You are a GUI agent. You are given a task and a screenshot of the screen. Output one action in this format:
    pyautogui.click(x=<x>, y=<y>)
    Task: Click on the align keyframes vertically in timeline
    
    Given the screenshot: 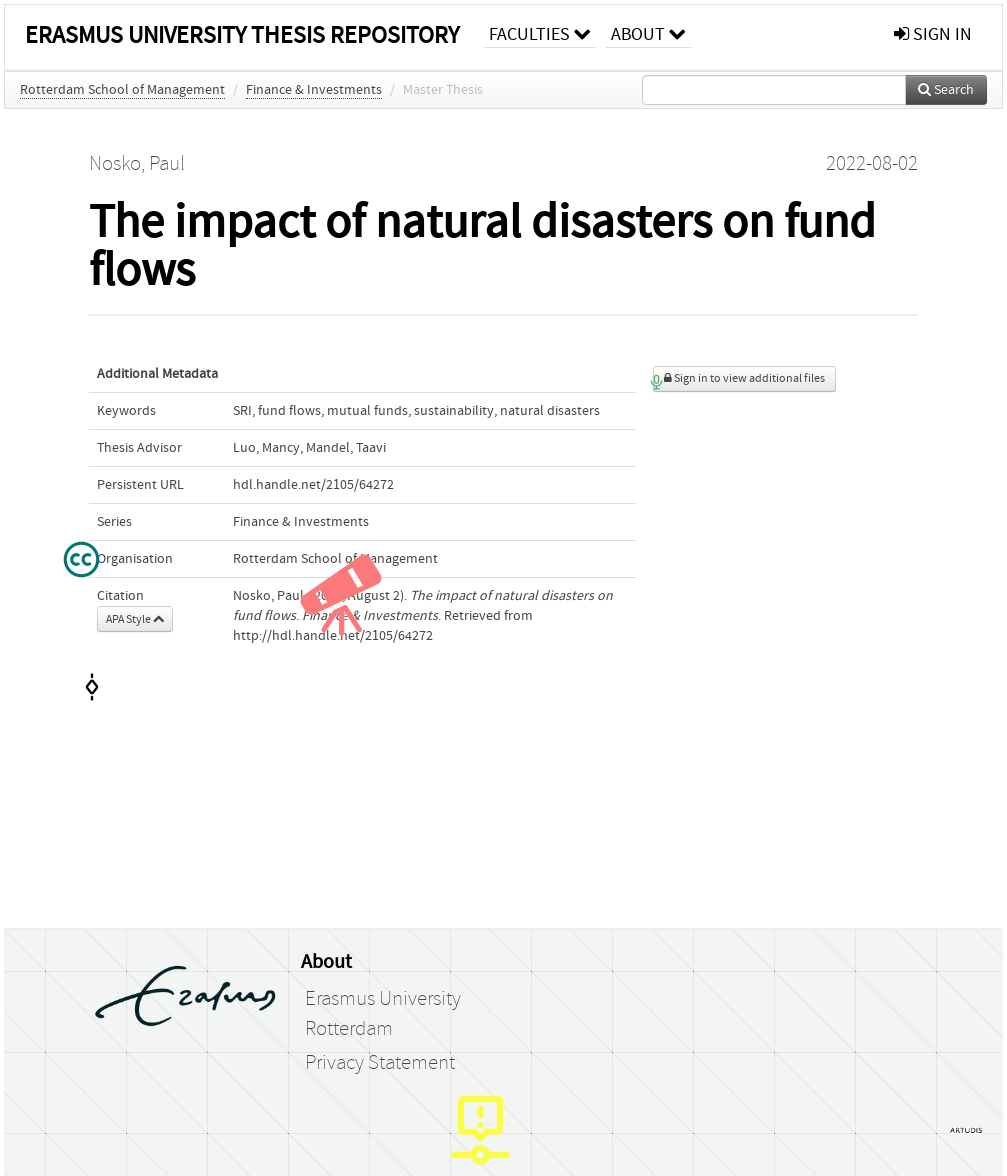 What is the action you would take?
    pyautogui.click(x=92, y=687)
    